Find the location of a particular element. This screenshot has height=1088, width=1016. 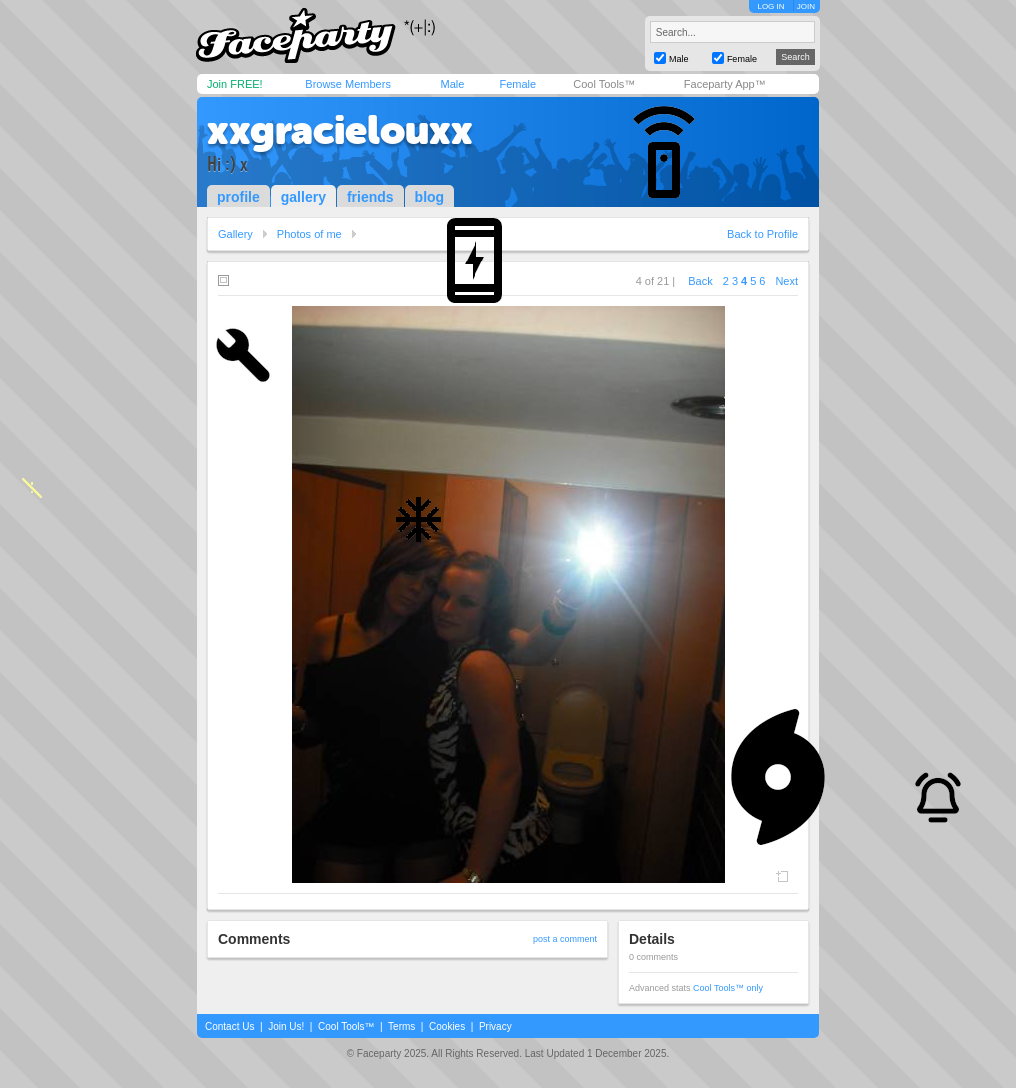

access settings or configuration options is located at coordinates (244, 356).